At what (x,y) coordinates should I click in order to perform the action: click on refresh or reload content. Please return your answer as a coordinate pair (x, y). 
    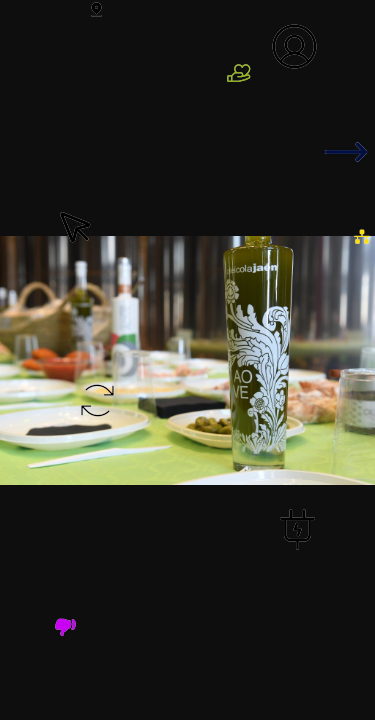
    Looking at the image, I should click on (97, 400).